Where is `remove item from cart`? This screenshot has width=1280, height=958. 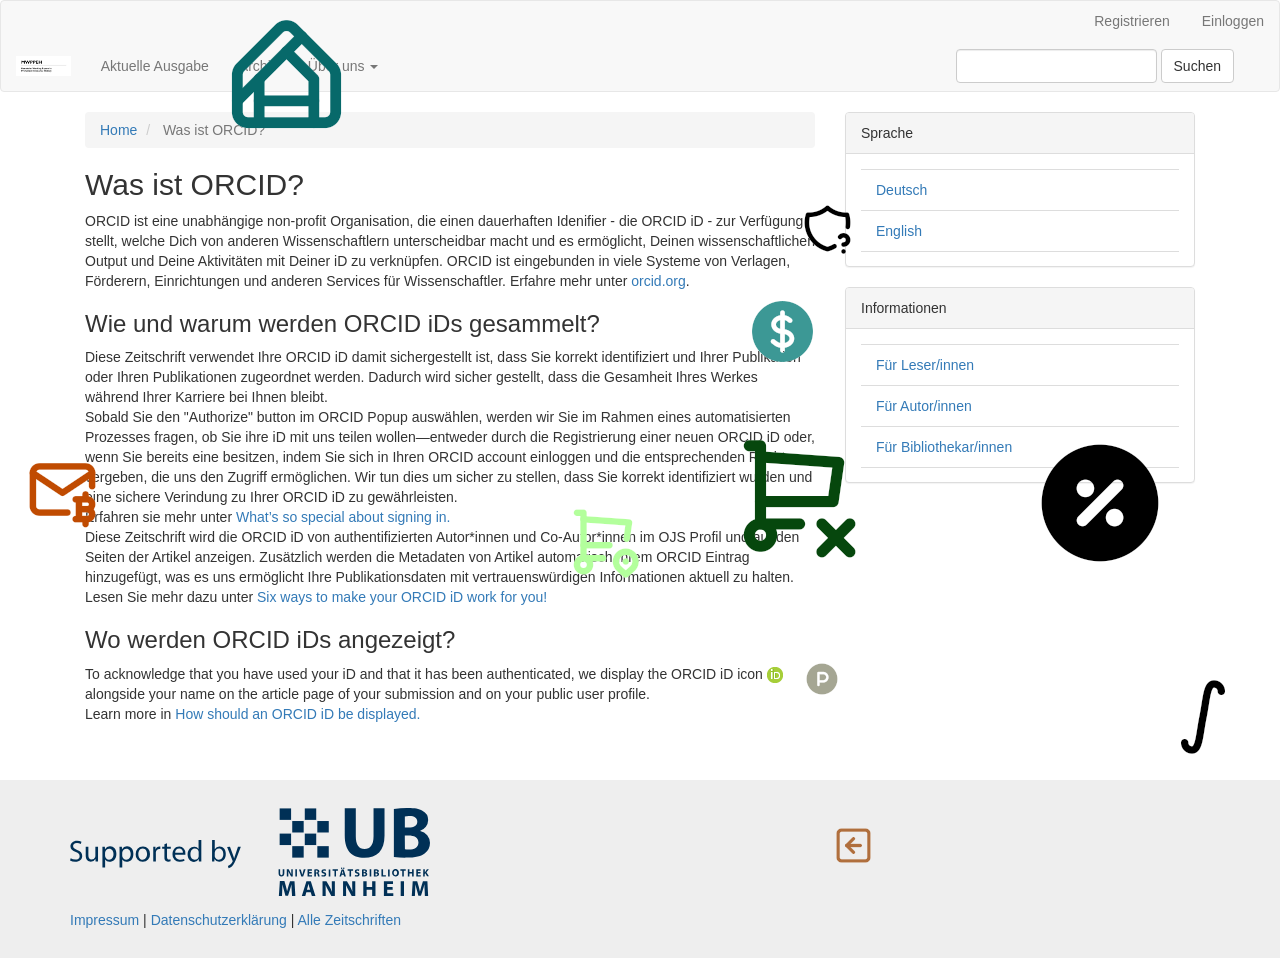
remove item from cart is located at coordinates (794, 496).